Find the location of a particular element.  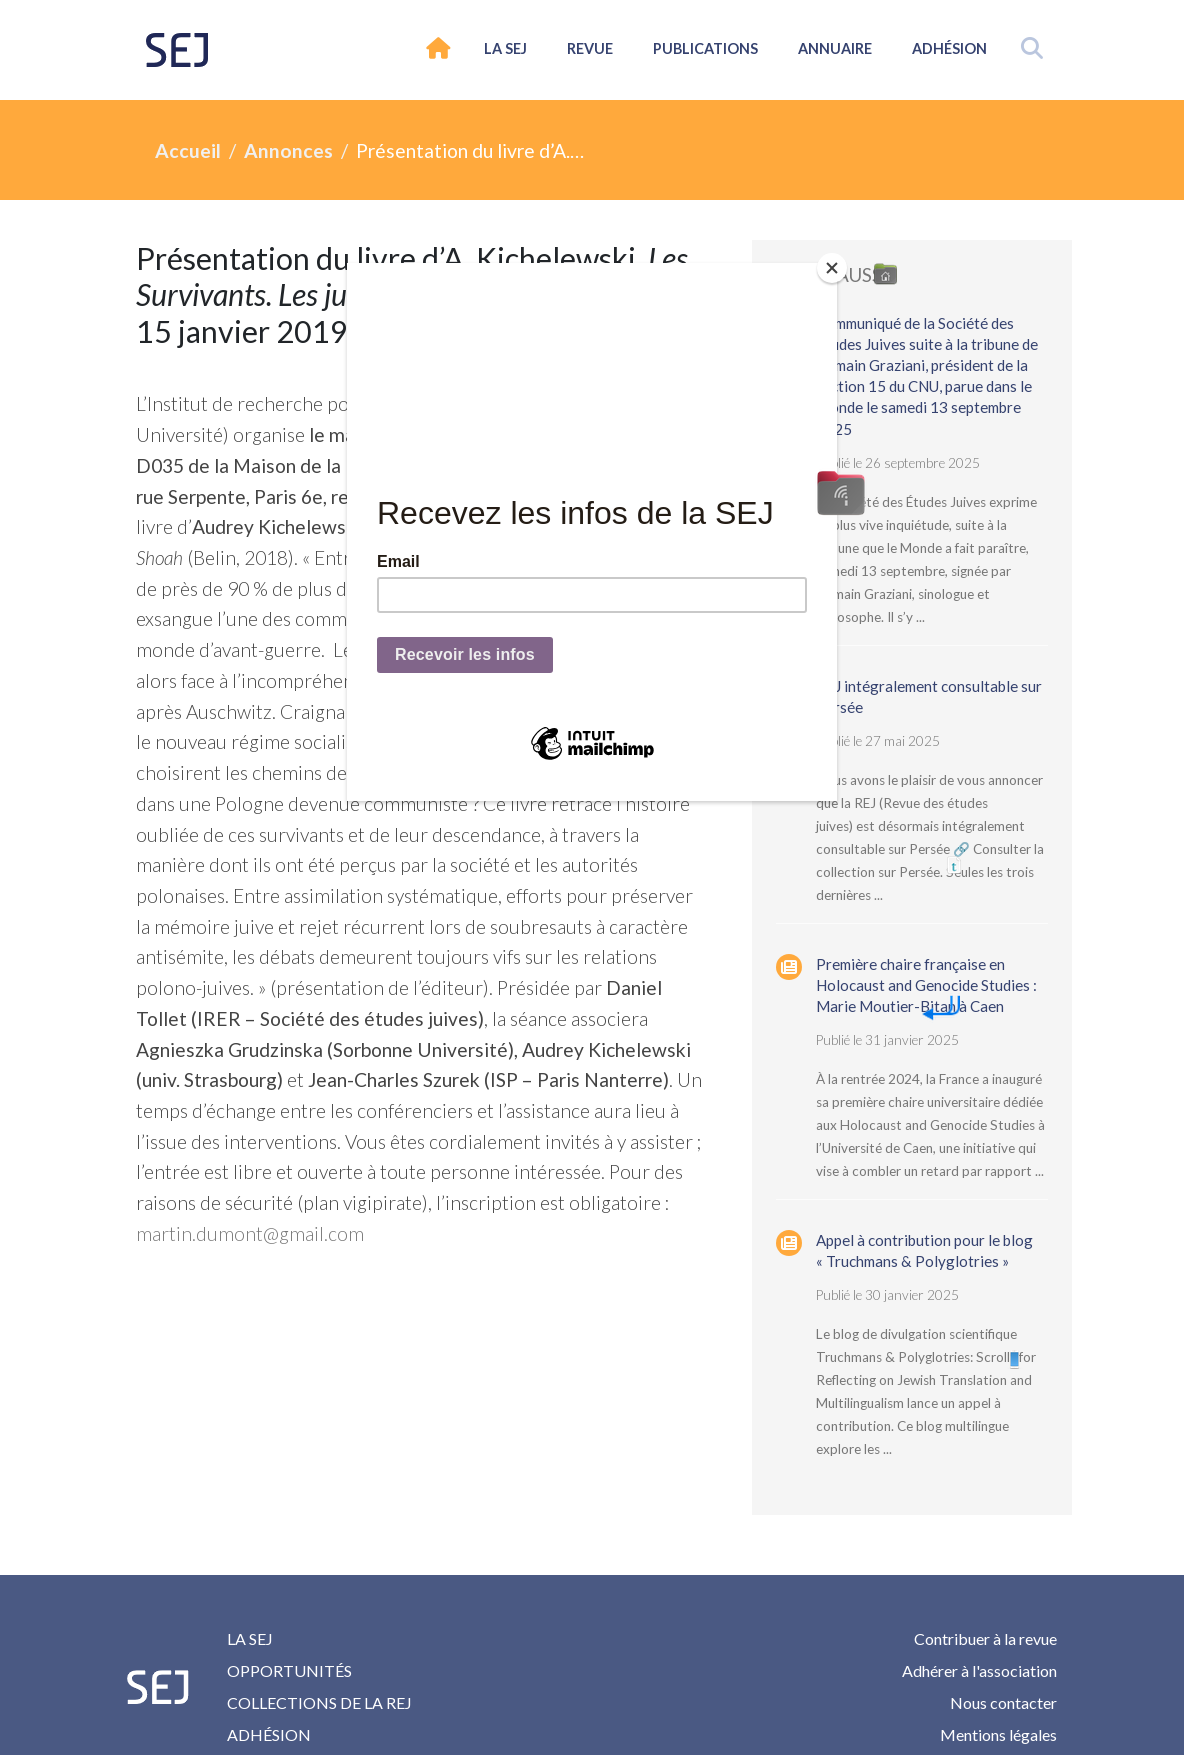

a typst document file is located at coordinates (954, 865).